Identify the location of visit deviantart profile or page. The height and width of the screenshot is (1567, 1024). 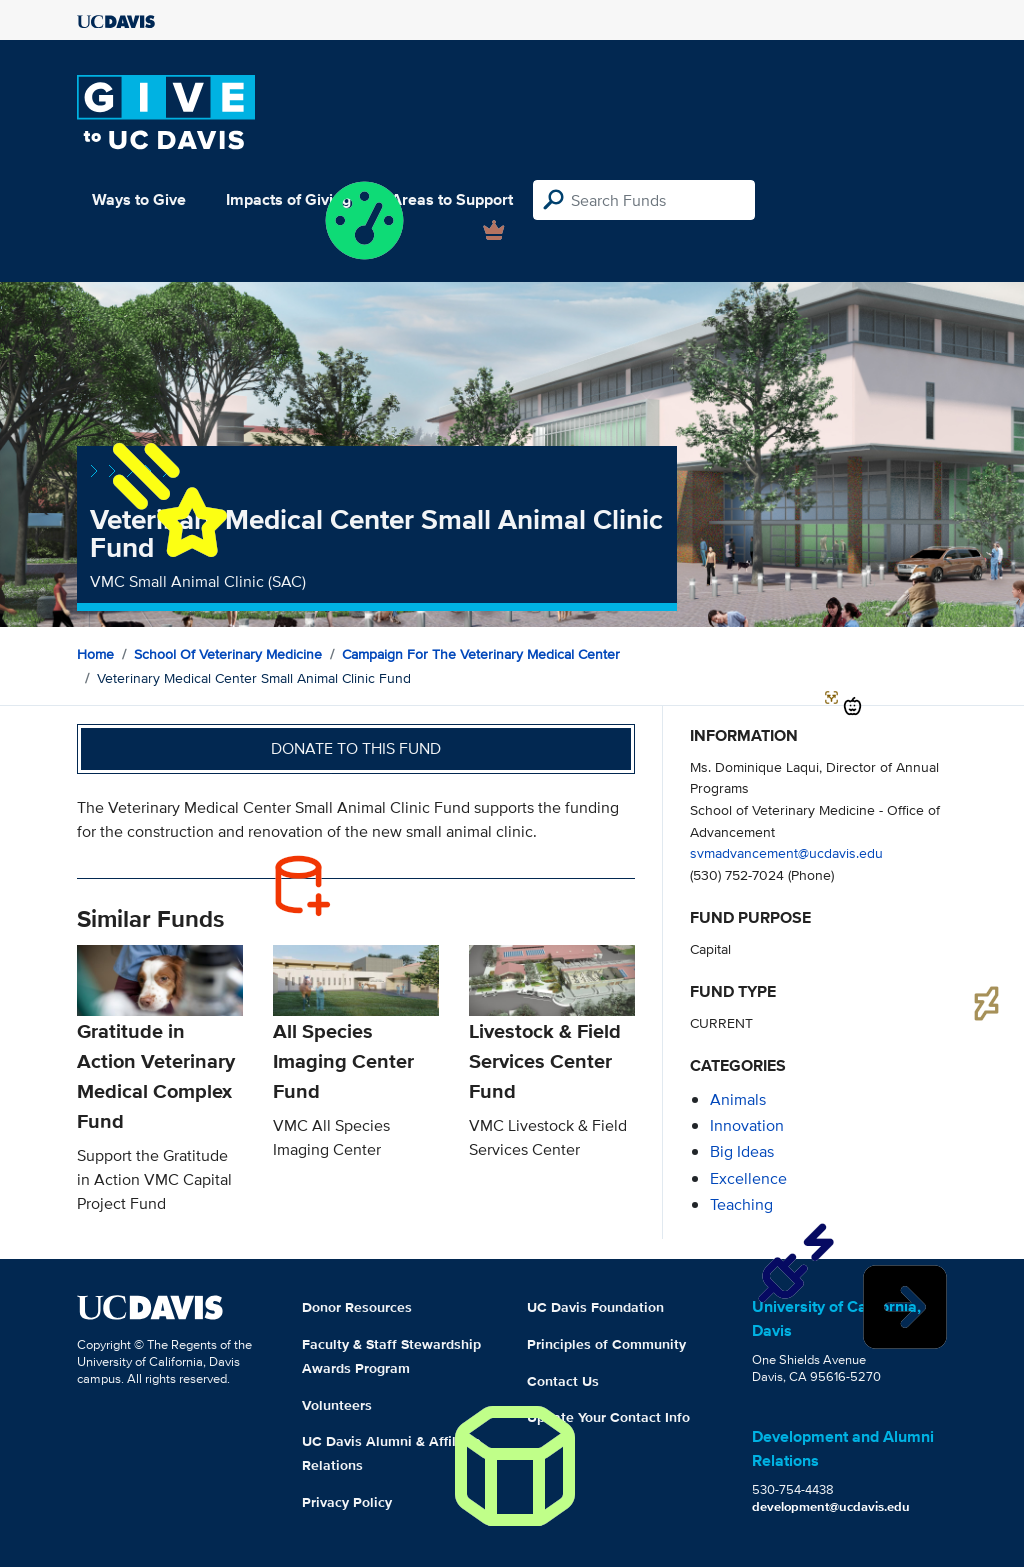
(986, 1003).